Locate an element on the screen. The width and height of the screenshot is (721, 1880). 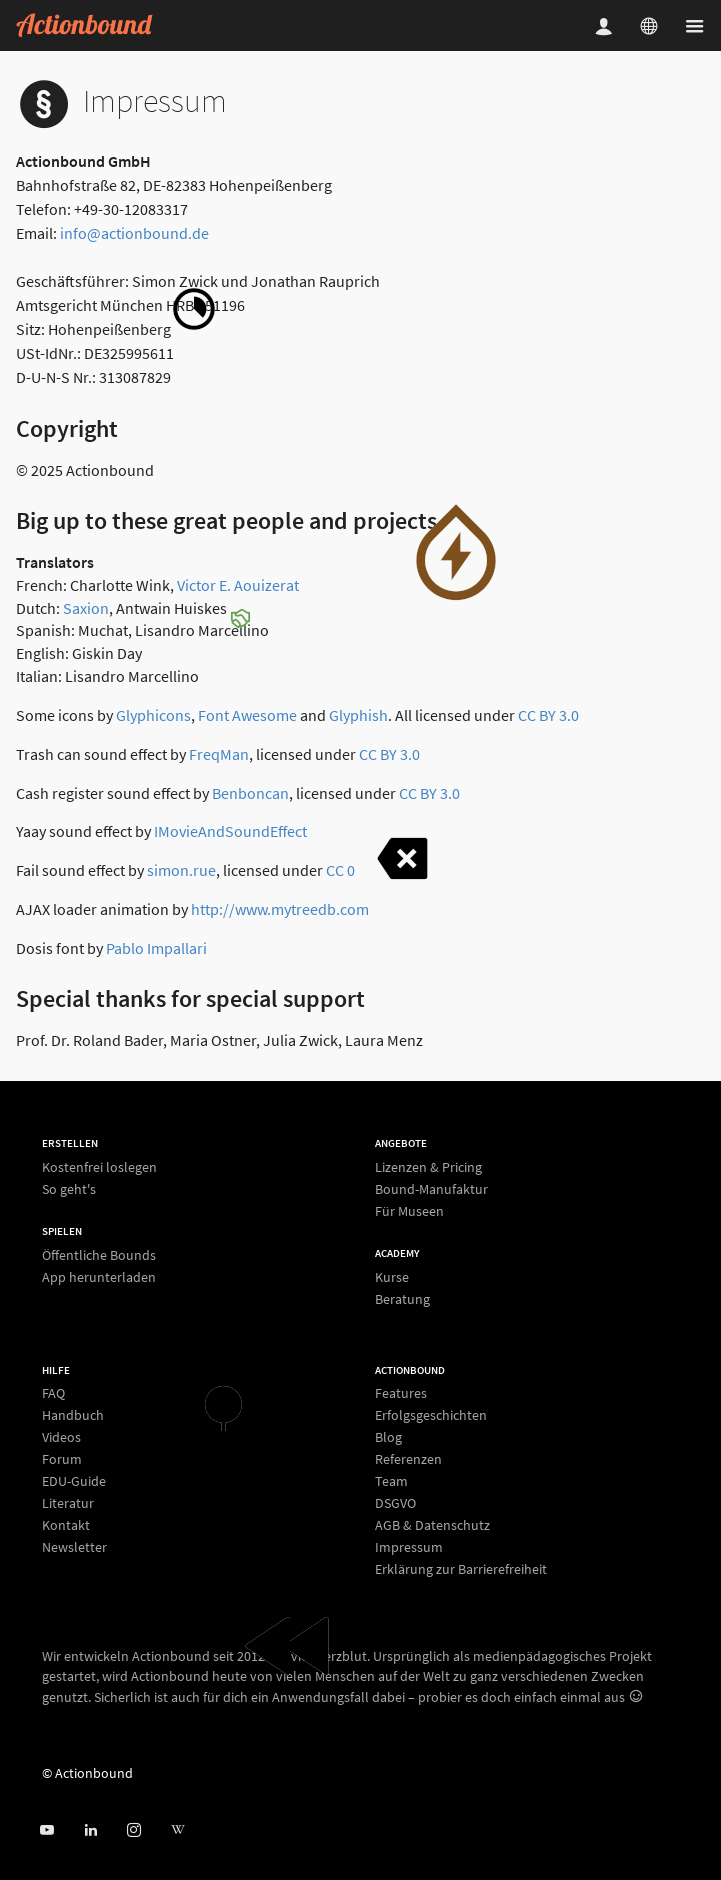
rewind or skip backward in media playback is located at coordinates (290, 1646).